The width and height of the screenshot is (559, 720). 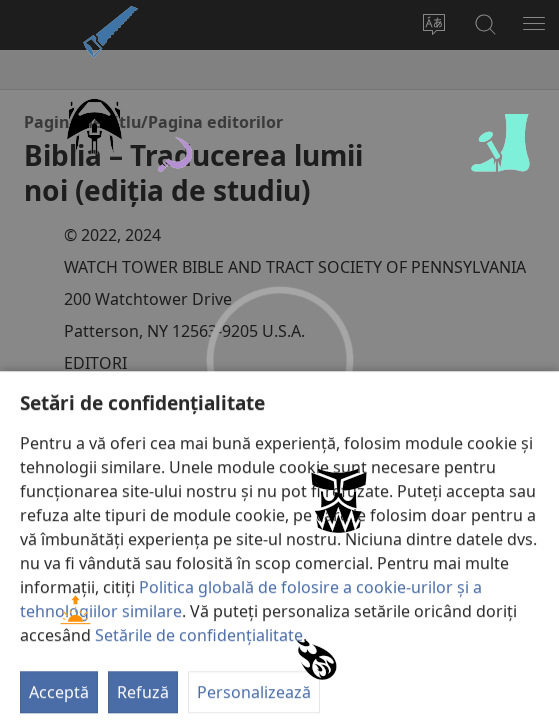 What do you see at coordinates (75, 609) in the screenshot?
I see `indicates sunrise or morning time` at bounding box center [75, 609].